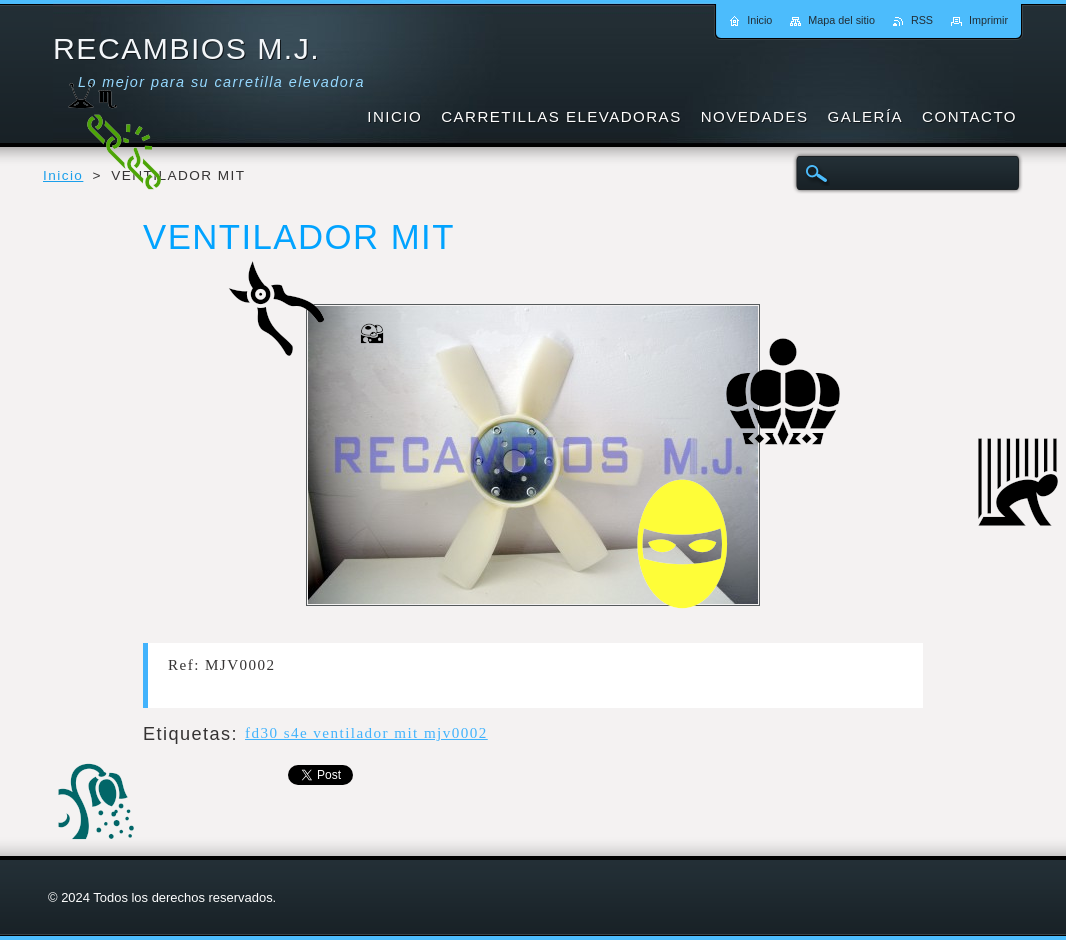  Describe the element at coordinates (783, 392) in the screenshot. I see `indicates premium or royal status in a game` at that location.